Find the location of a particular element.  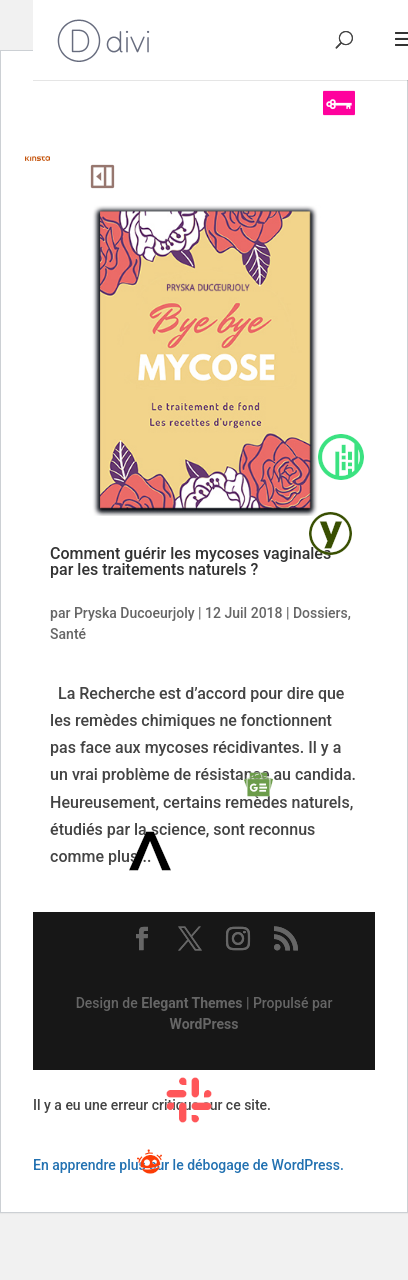

visit teratail programming Q&A community is located at coordinates (150, 851).